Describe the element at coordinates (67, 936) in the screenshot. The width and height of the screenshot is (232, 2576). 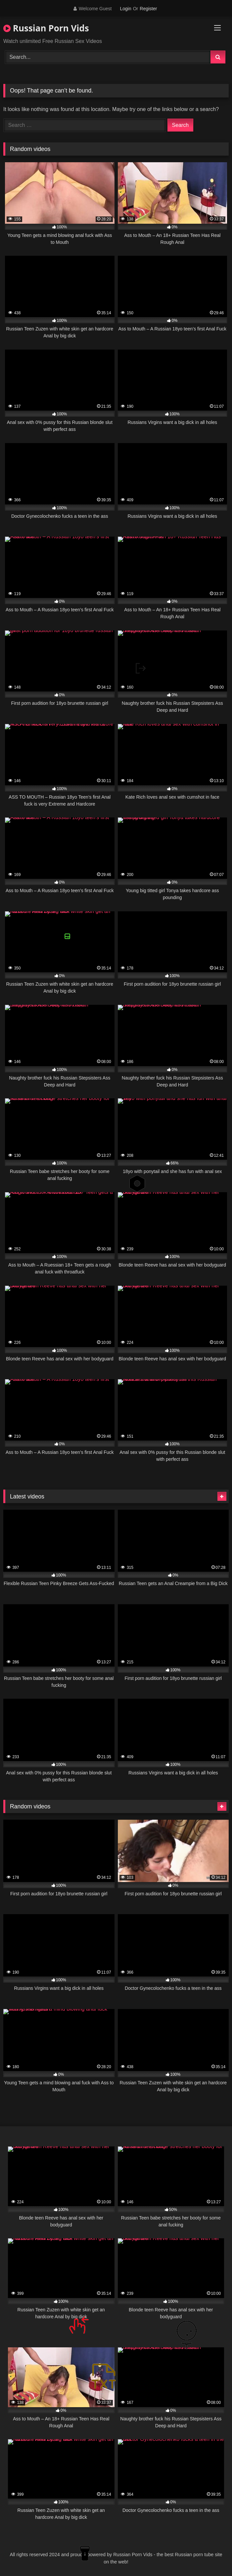
I see `access storage or disk management` at that location.